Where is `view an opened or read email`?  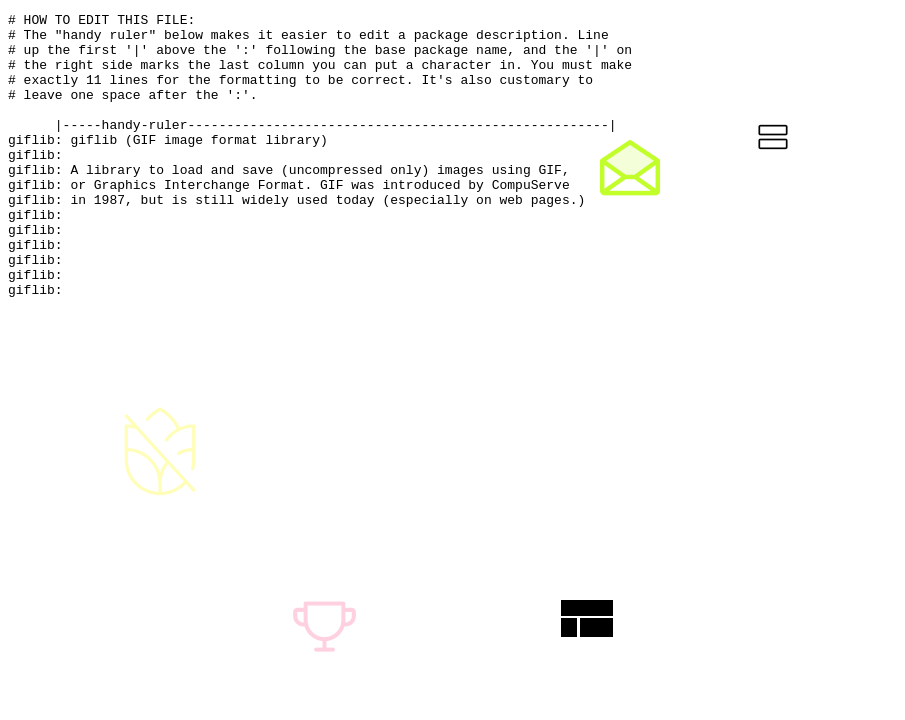
view an opened or read email is located at coordinates (630, 170).